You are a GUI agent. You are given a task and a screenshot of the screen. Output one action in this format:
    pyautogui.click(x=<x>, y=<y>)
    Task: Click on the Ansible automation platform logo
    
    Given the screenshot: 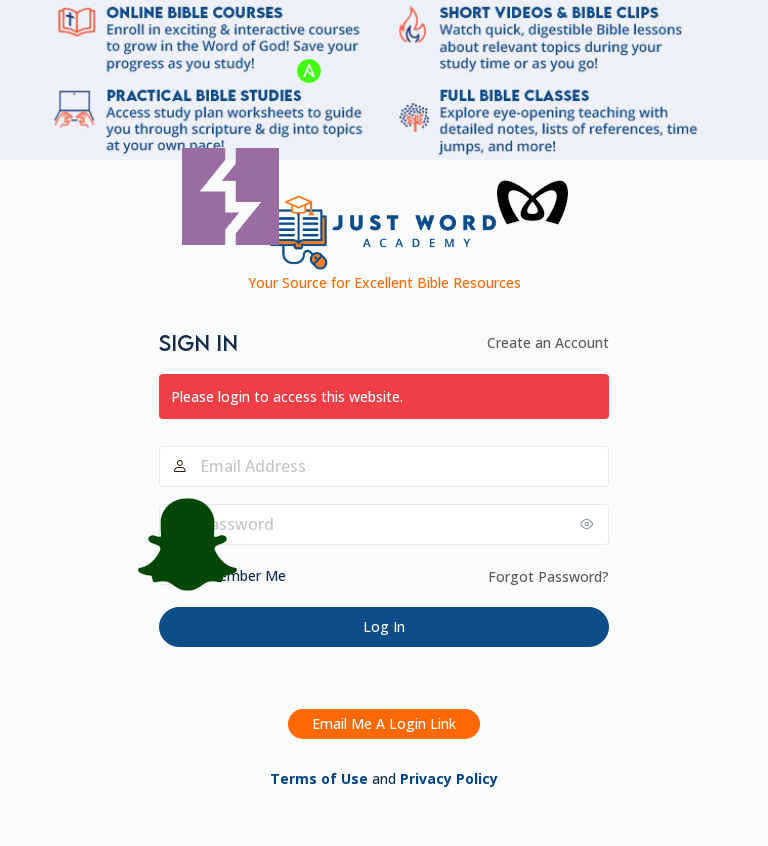 What is the action you would take?
    pyautogui.click(x=309, y=71)
    